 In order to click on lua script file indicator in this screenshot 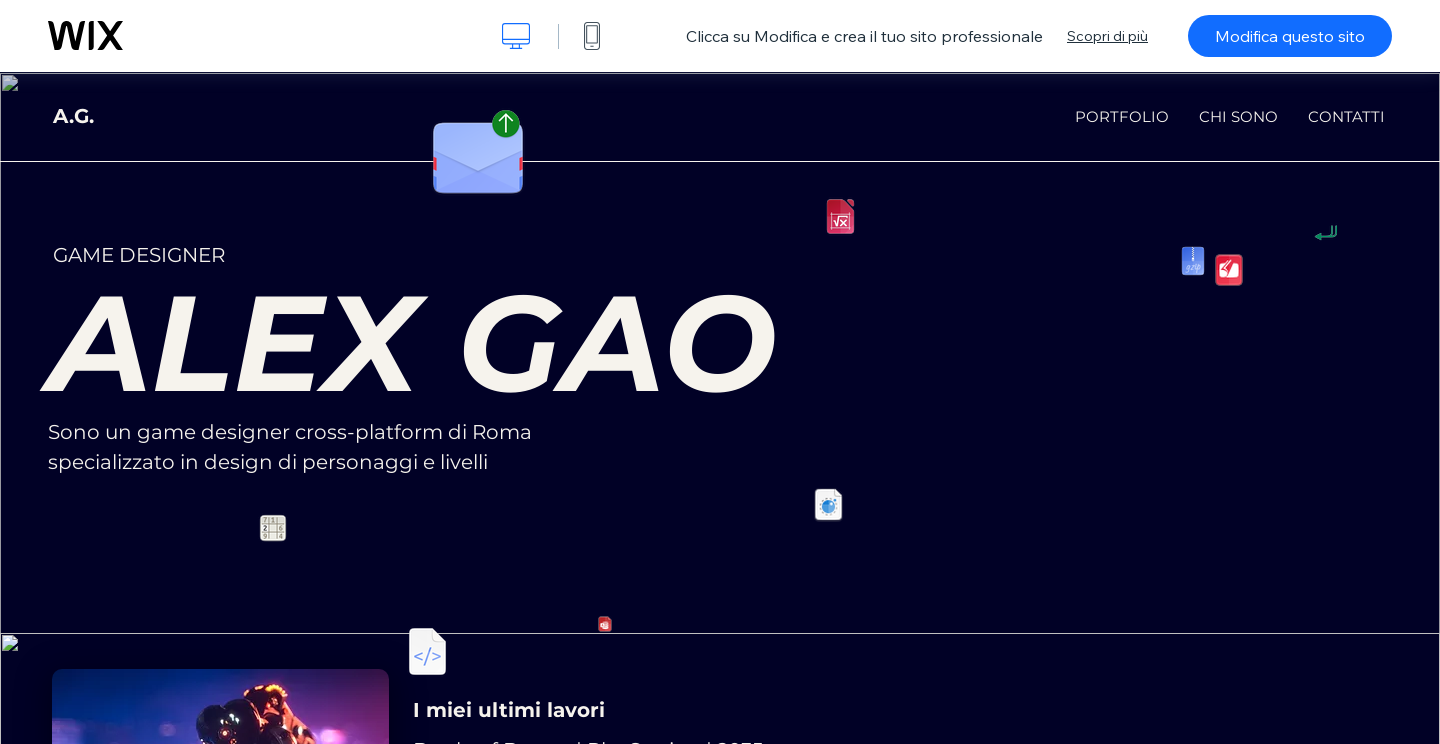, I will do `click(828, 504)`.